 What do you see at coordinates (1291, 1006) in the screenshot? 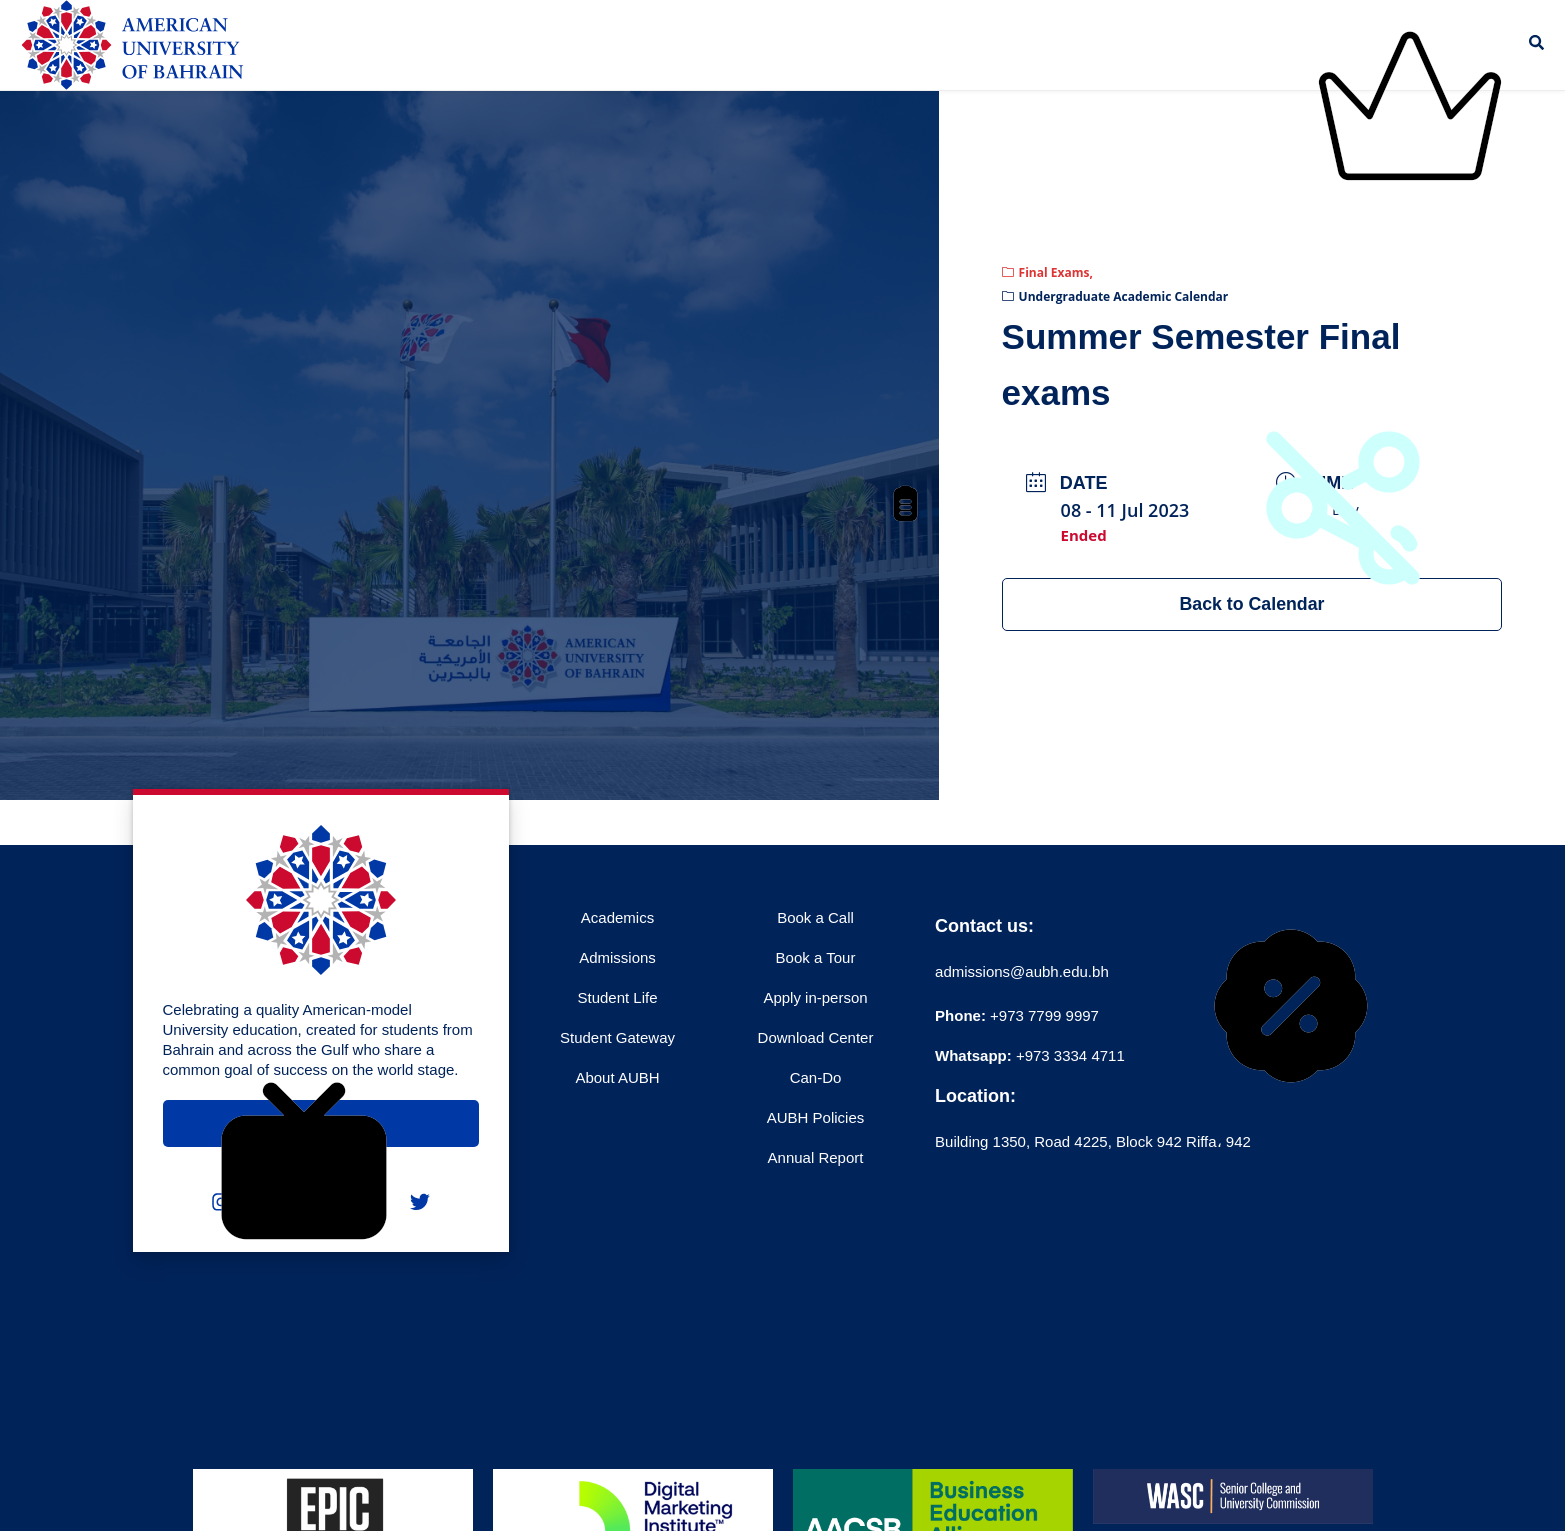
I see `view available discounts or promotions` at bounding box center [1291, 1006].